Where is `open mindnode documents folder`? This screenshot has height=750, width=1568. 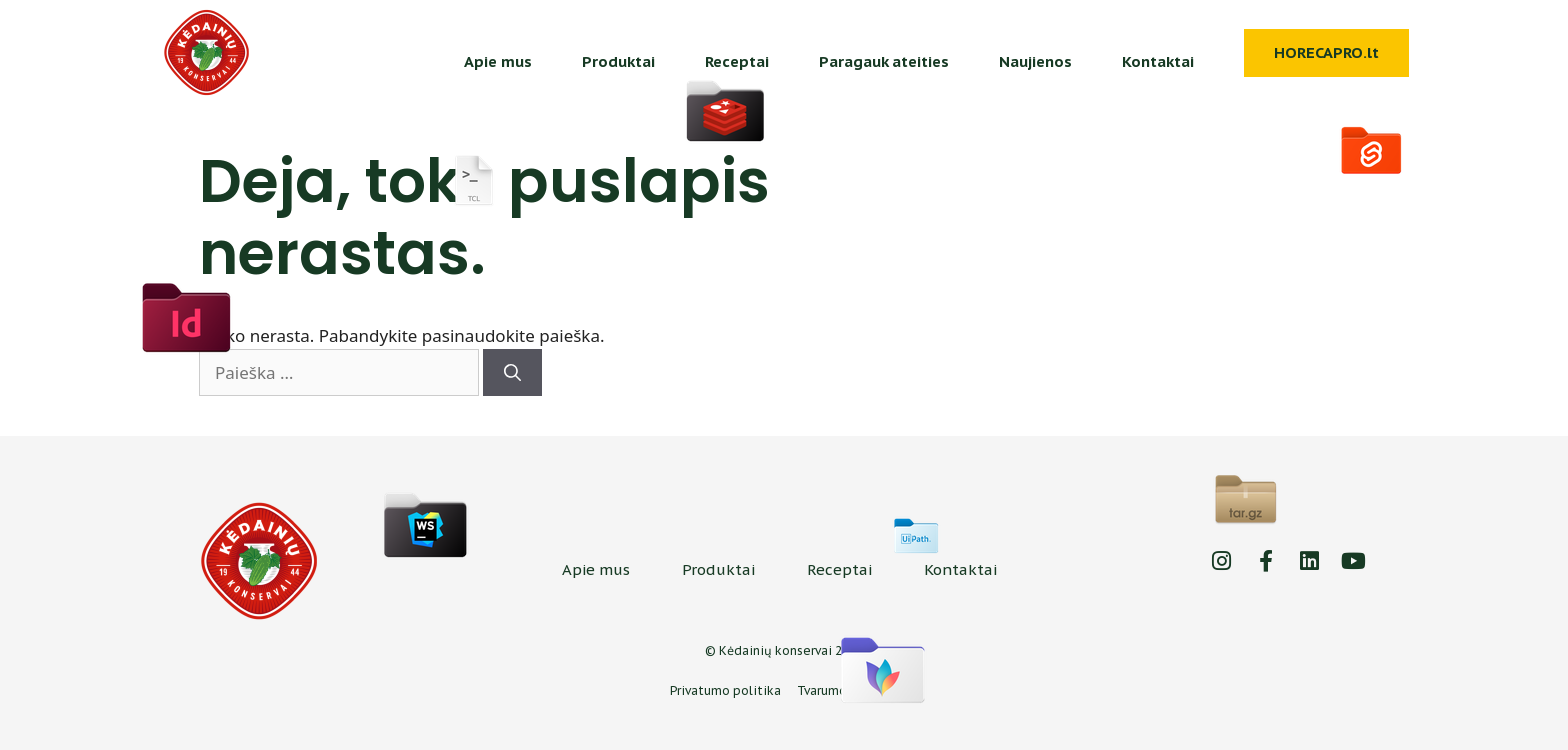 open mindnode documents folder is located at coordinates (882, 672).